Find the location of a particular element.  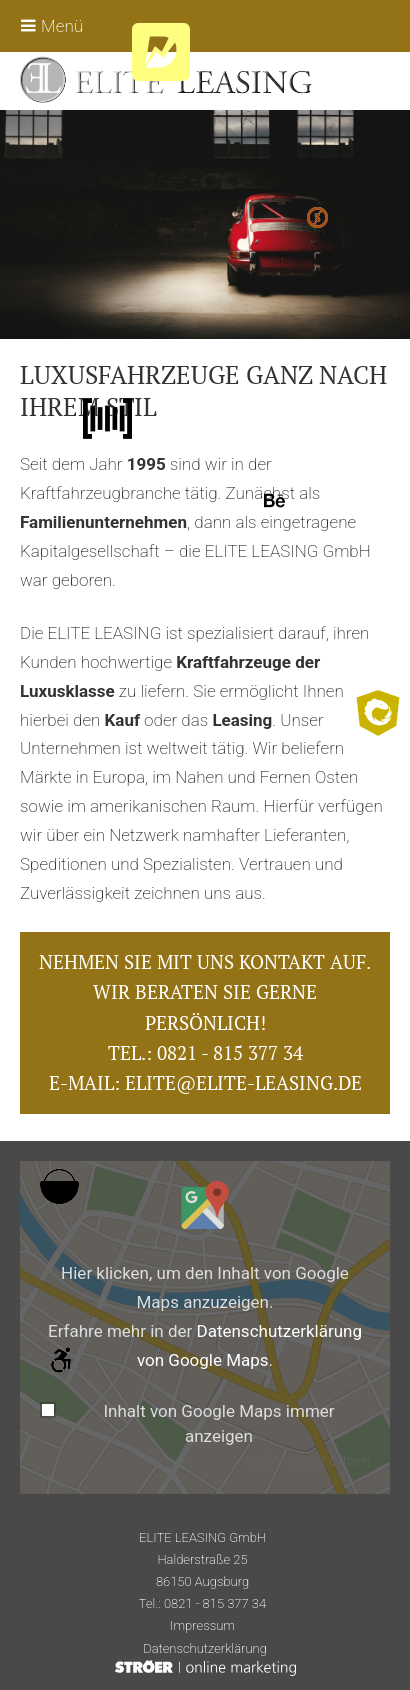

ngrx state management library logo is located at coordinates (378, 713).